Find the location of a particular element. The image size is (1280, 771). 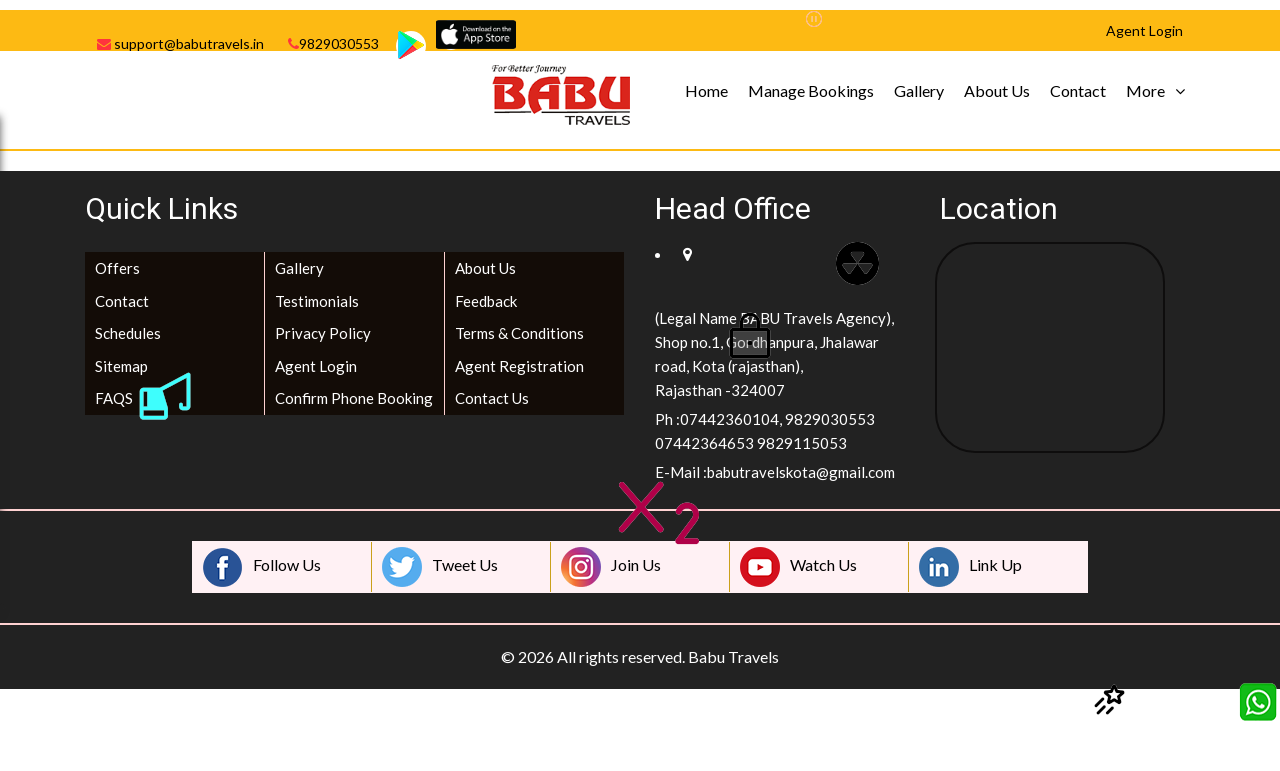

fallout shelter location indicator is located at coordinates (857, 263).